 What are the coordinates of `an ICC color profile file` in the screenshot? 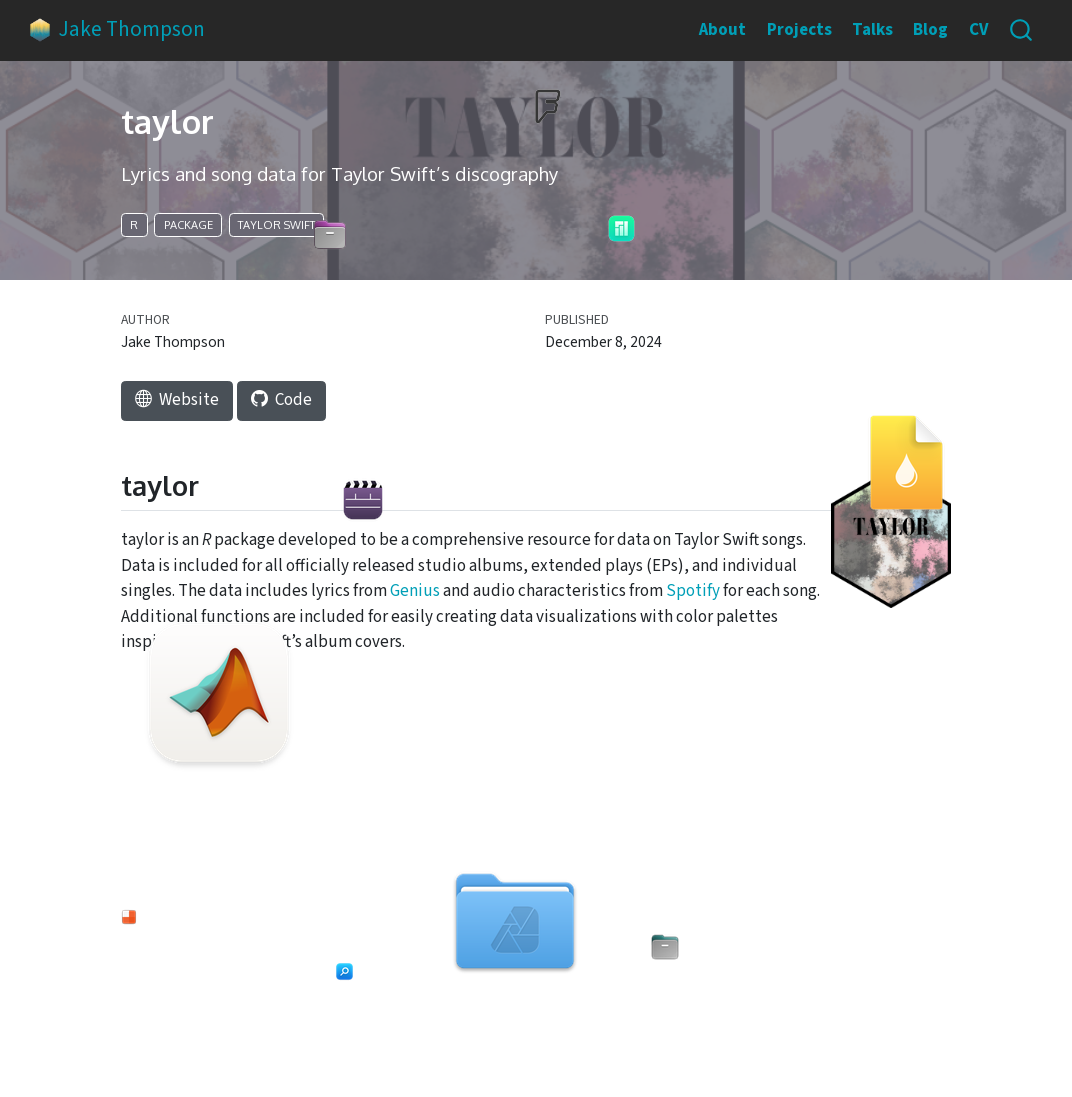 It's located at (906, 462).